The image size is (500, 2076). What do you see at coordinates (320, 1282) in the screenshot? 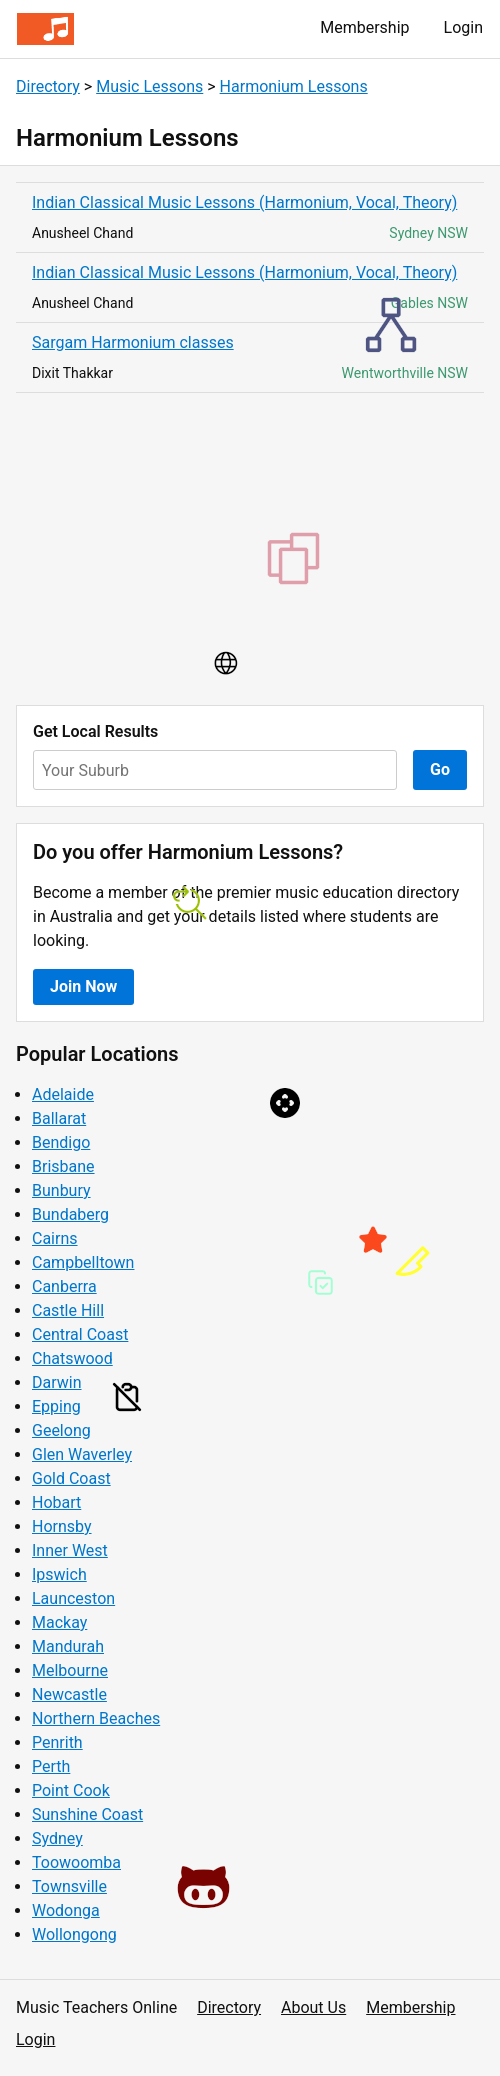
I see `content copied to clipboard successfully` at bounding box center [320, 1282].